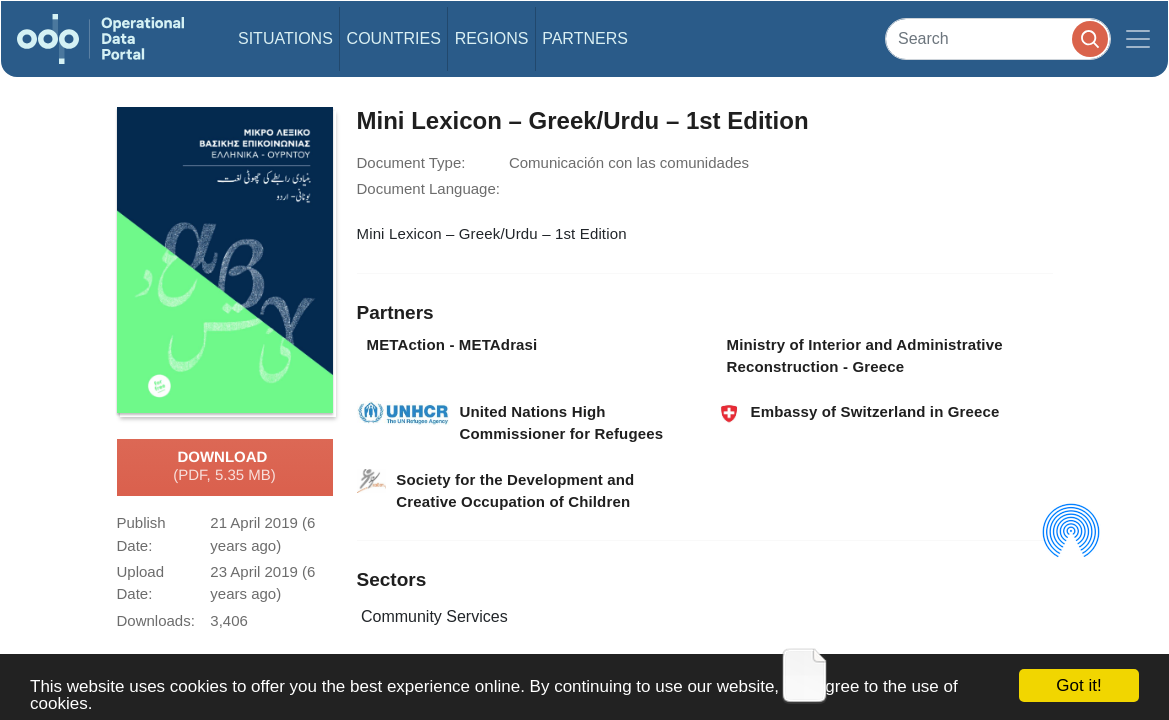 The image size is (1169, 720). Describe the element at coordinates (1071, 532) in the screenshot. I see `share files wirelessly via AirDrop` at that location.